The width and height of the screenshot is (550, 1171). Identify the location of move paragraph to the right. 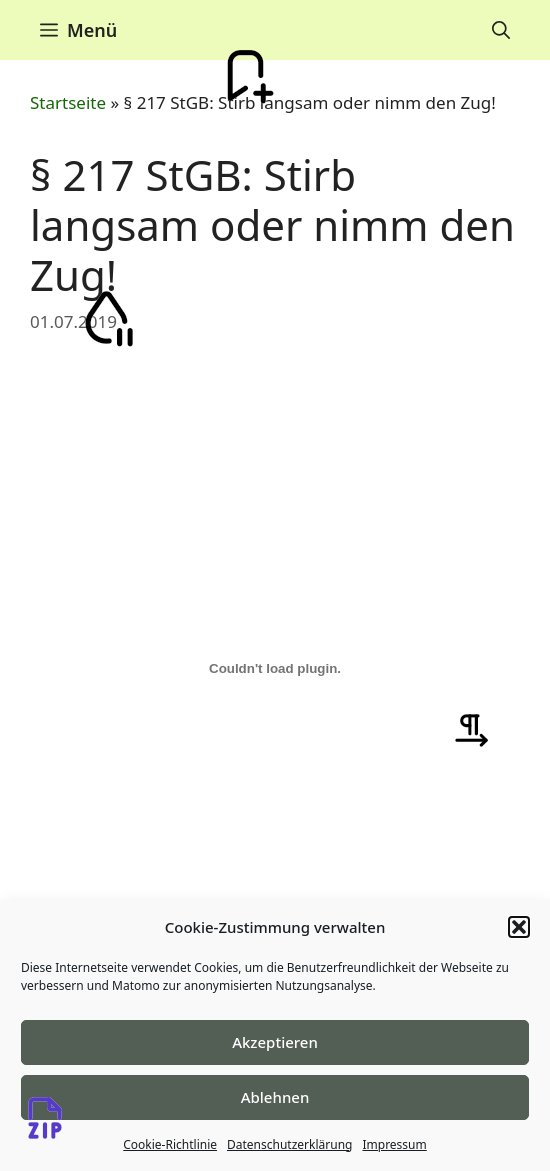
(471, 730).